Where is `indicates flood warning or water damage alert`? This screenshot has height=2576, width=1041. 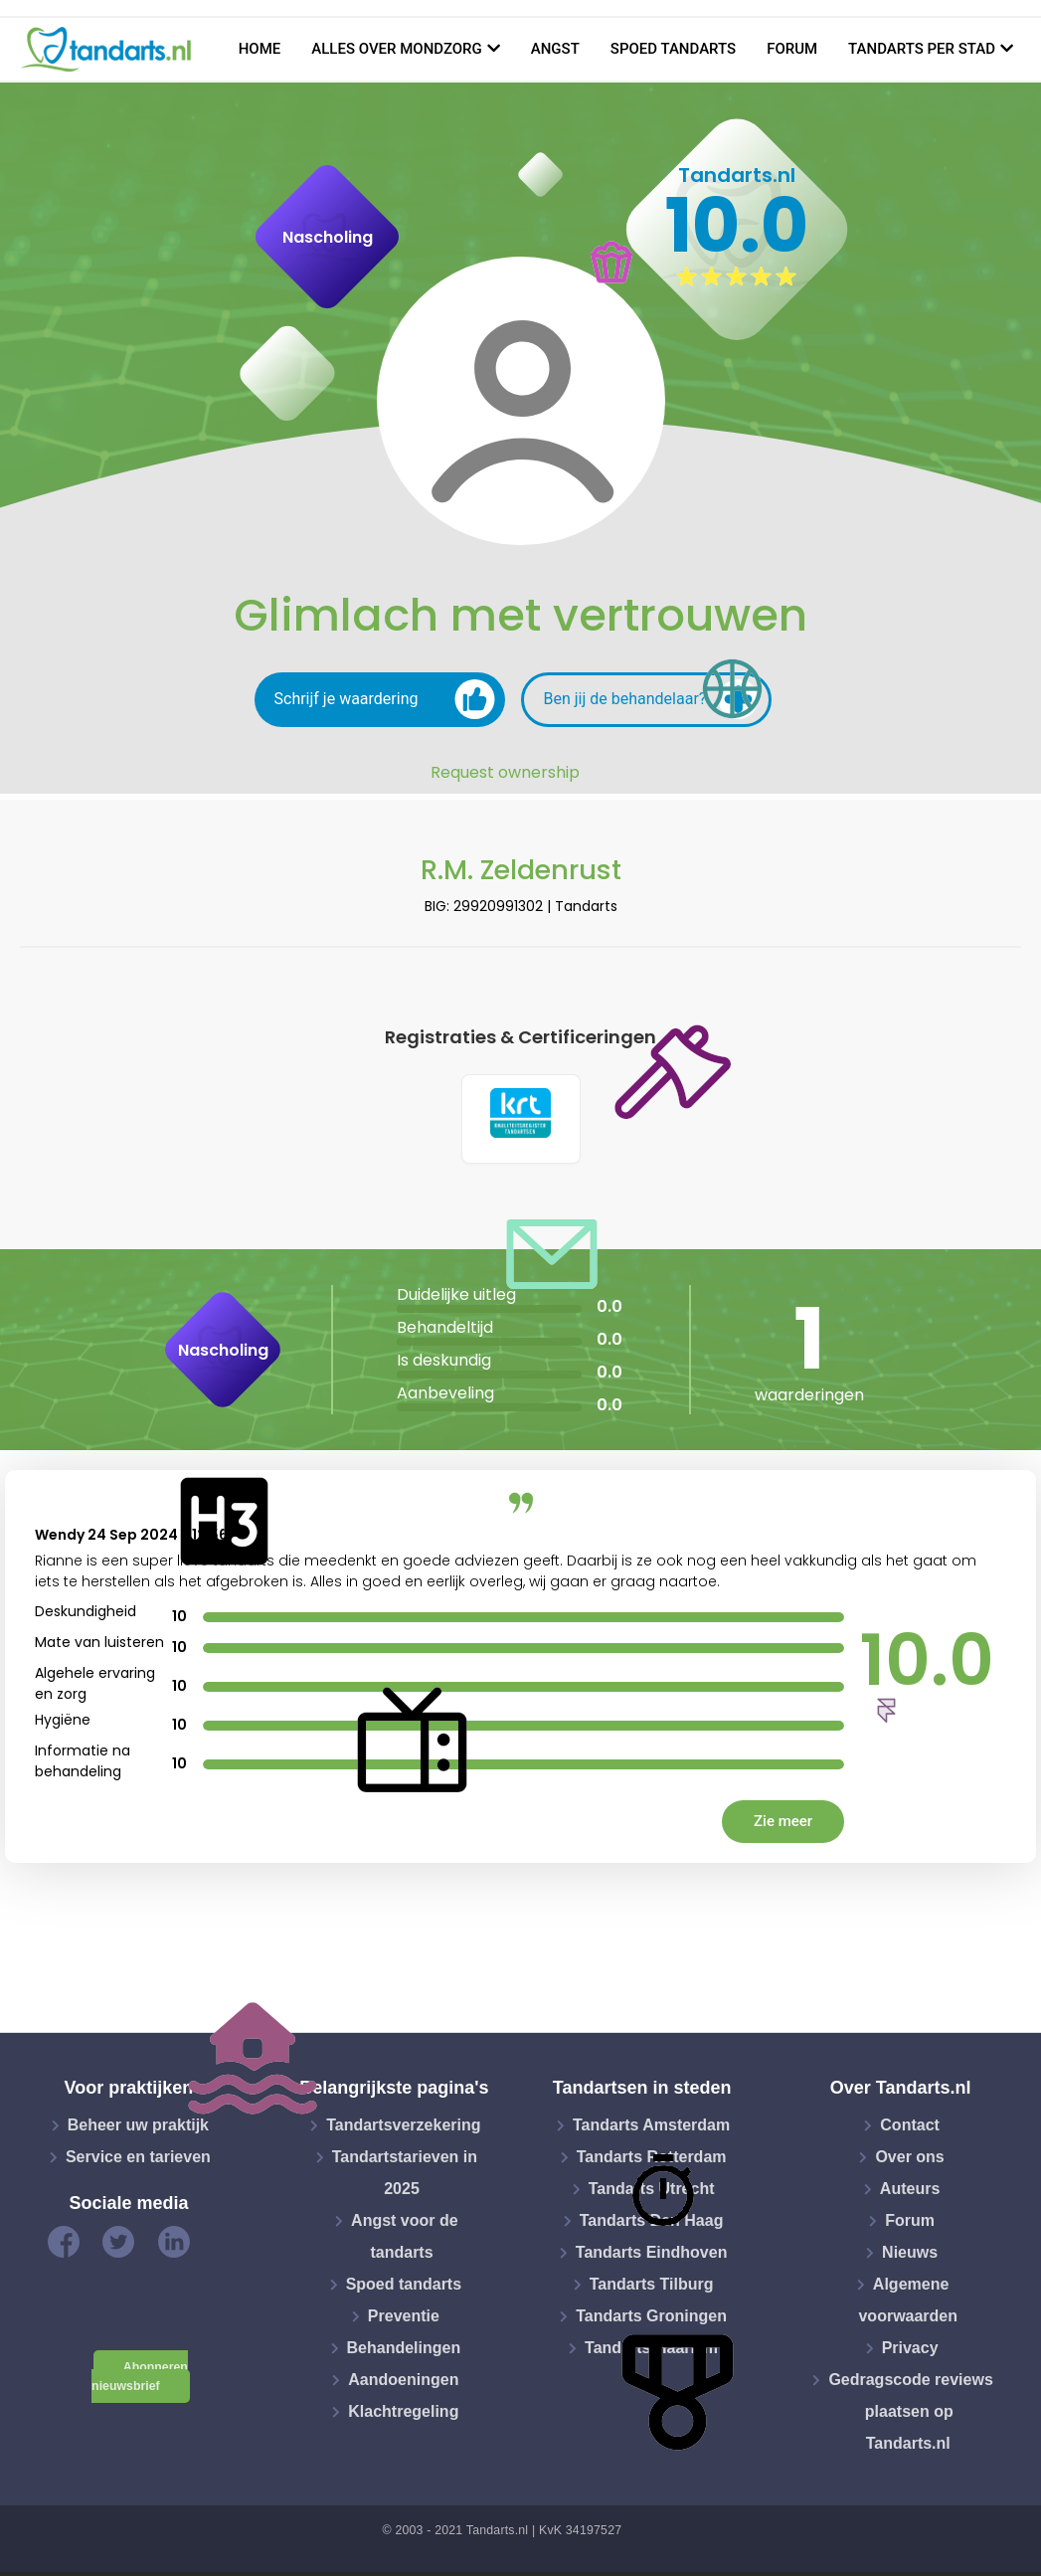 indicates flood warning or water damage alert is located at coordinates (253, 2055).